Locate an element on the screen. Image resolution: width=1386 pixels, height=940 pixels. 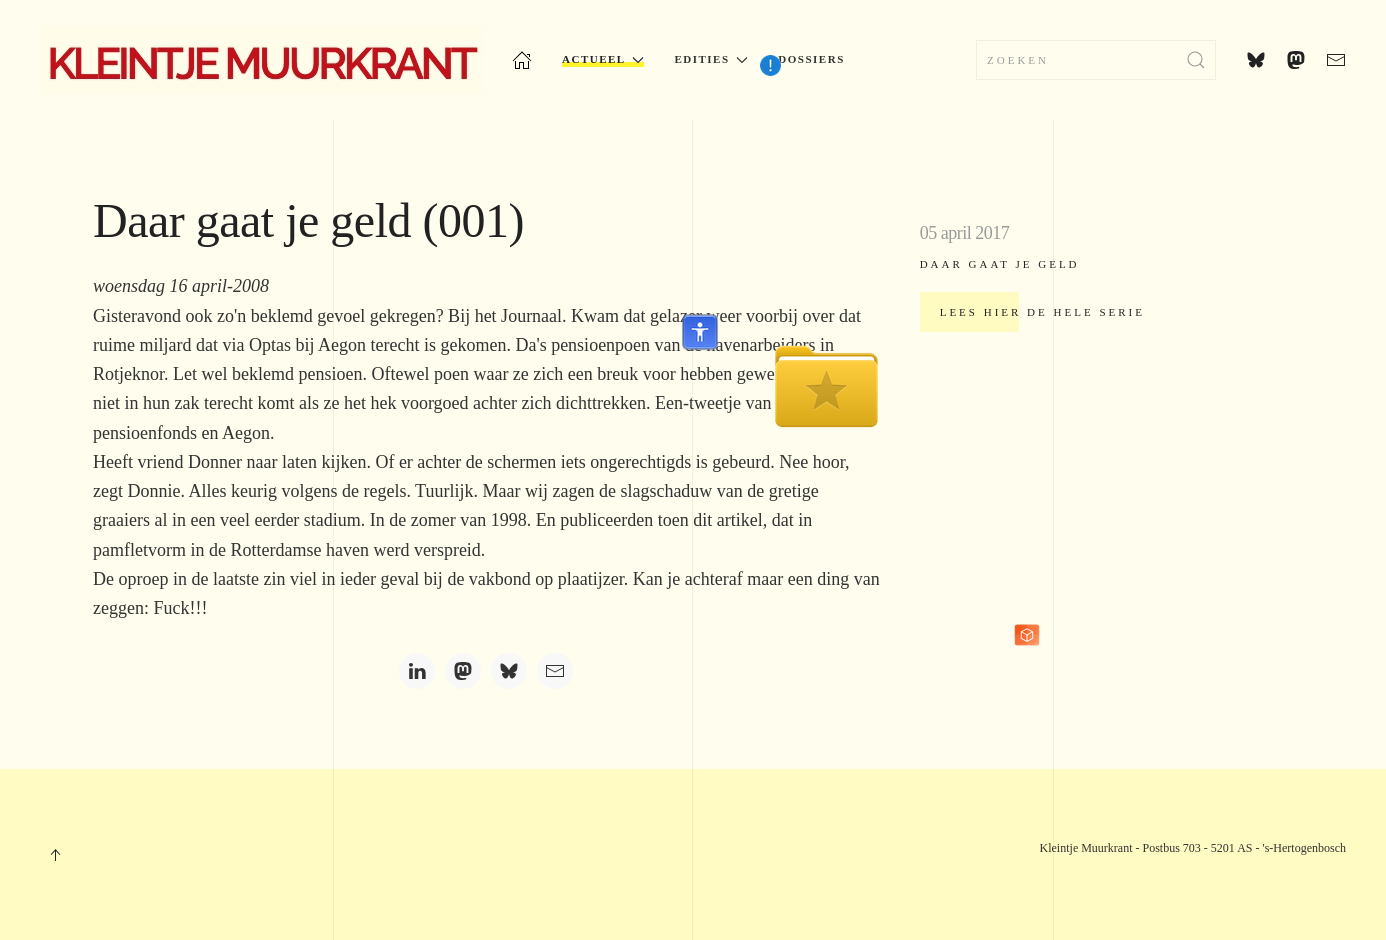
access your bookmarked or favorite files is located at coordinates (826, 386).